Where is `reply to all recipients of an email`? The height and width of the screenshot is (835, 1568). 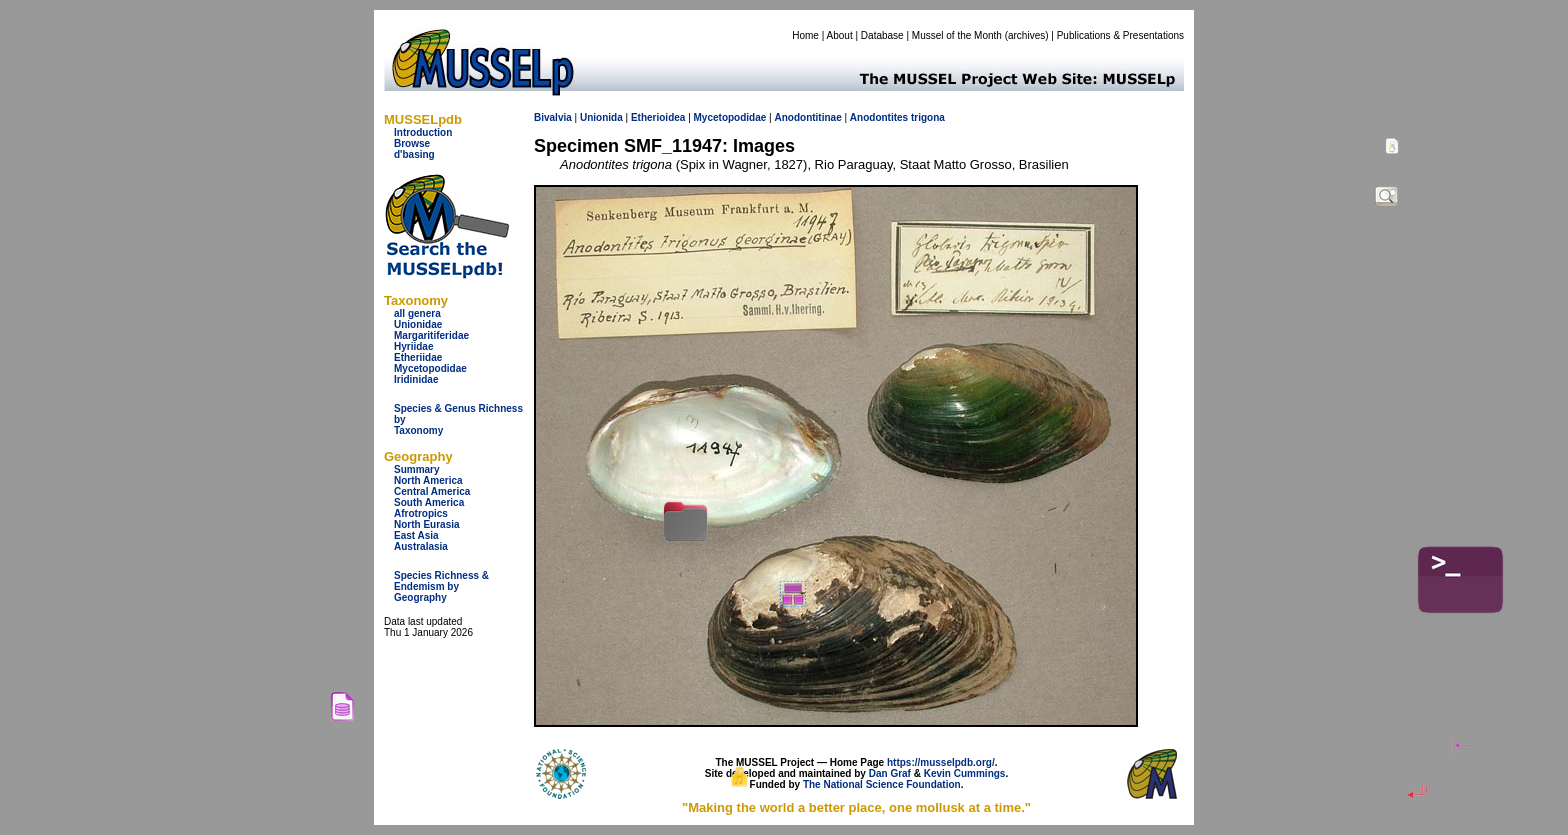
reply to all recipients of an email is located at coordinates (1416, 790).